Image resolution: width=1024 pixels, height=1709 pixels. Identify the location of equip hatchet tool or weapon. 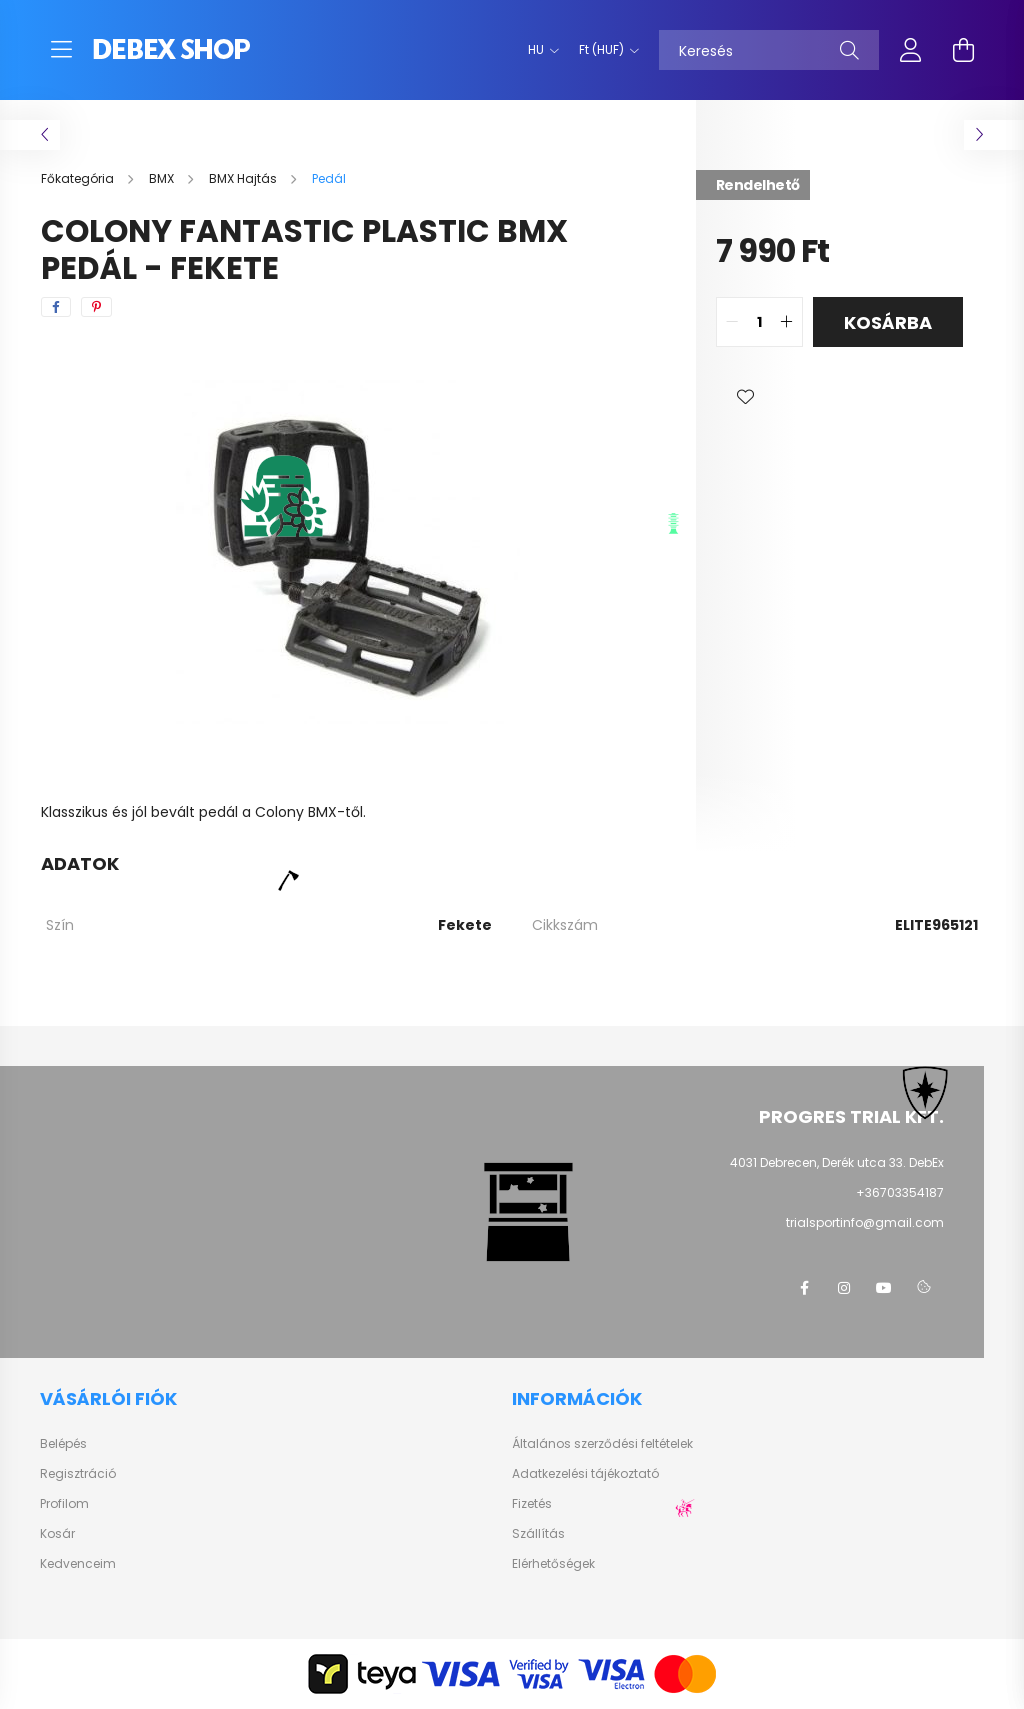
(288, 880).